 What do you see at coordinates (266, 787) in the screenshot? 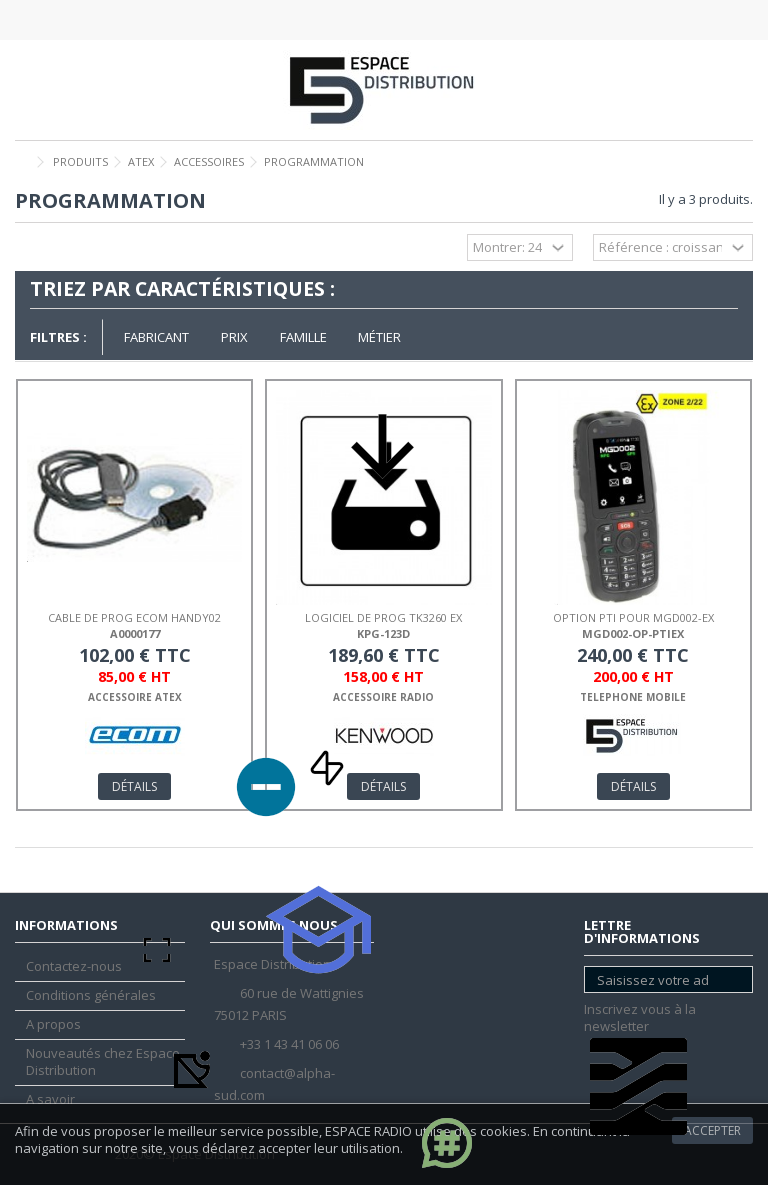
I see `indicates a blocked or restricted action` at bounding box center [266, 787].